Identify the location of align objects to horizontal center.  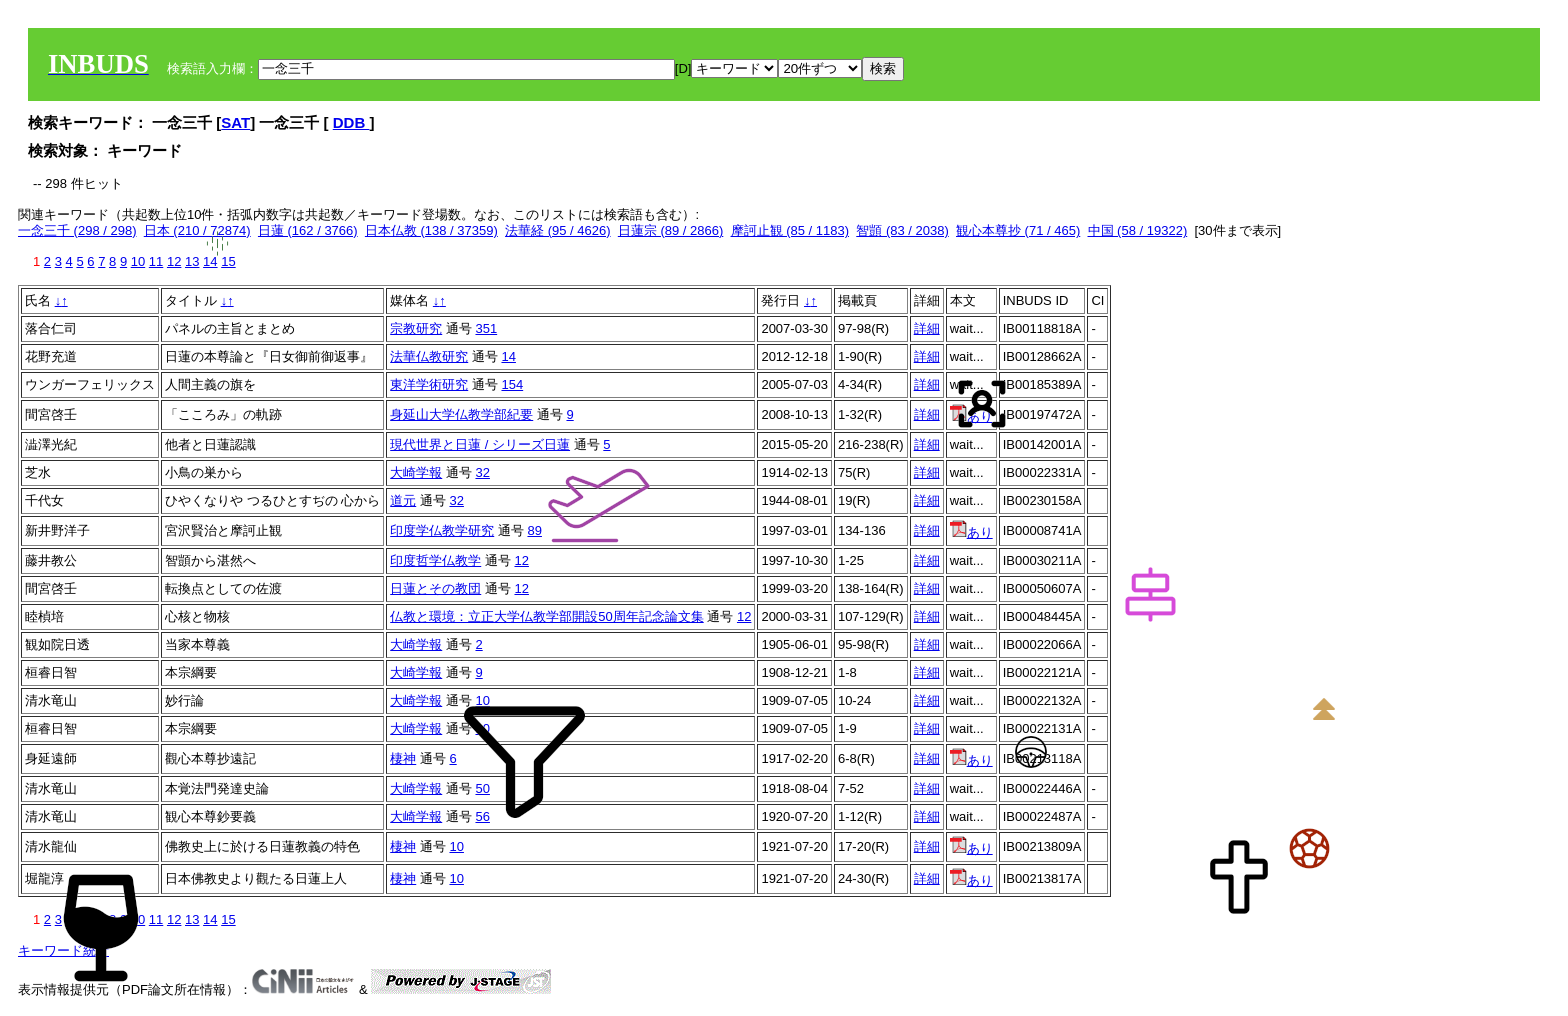
(1150, 594).